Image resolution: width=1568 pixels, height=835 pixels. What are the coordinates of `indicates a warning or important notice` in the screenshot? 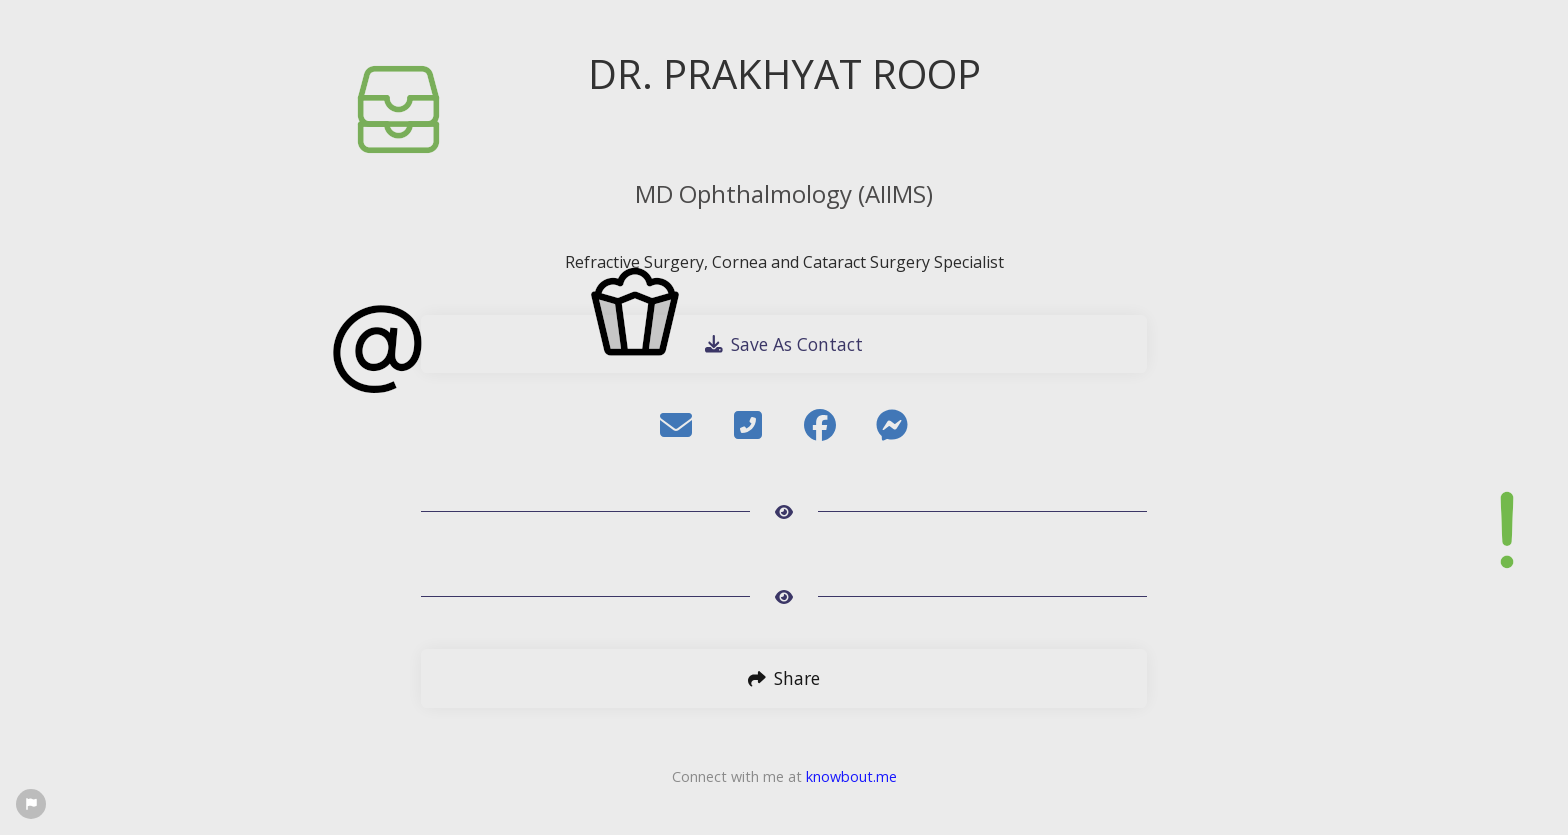 It's located at (1507, 530).